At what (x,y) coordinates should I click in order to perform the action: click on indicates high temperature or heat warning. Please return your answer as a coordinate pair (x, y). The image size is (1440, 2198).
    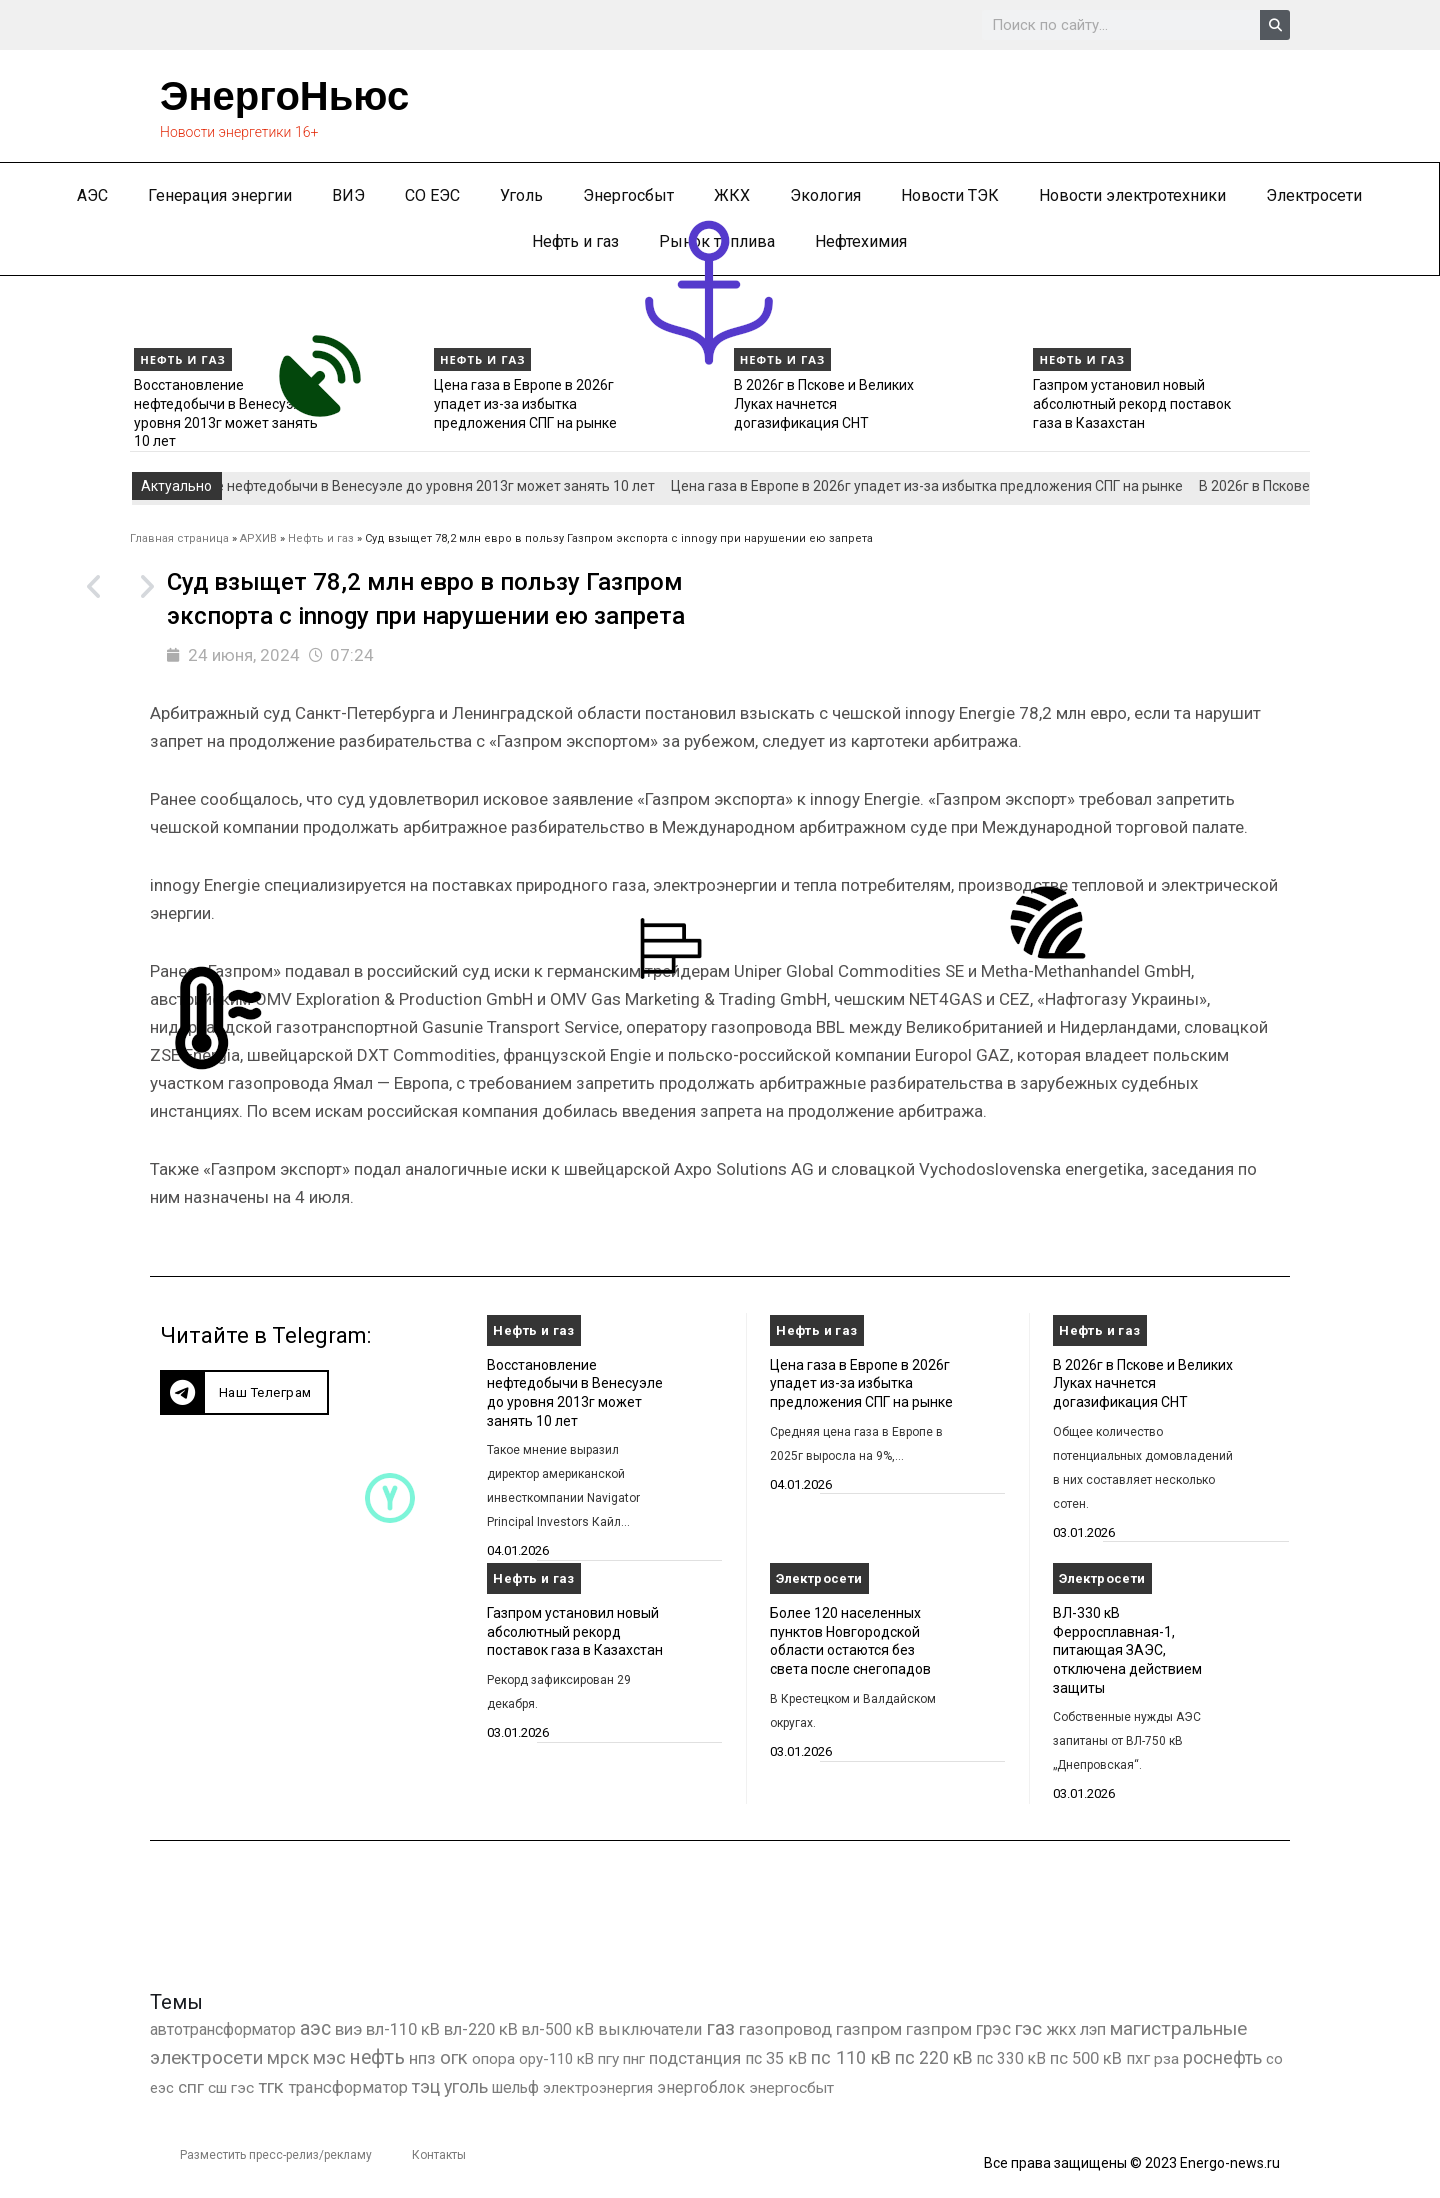
    Looking at the image, I should click on (210, 1018).